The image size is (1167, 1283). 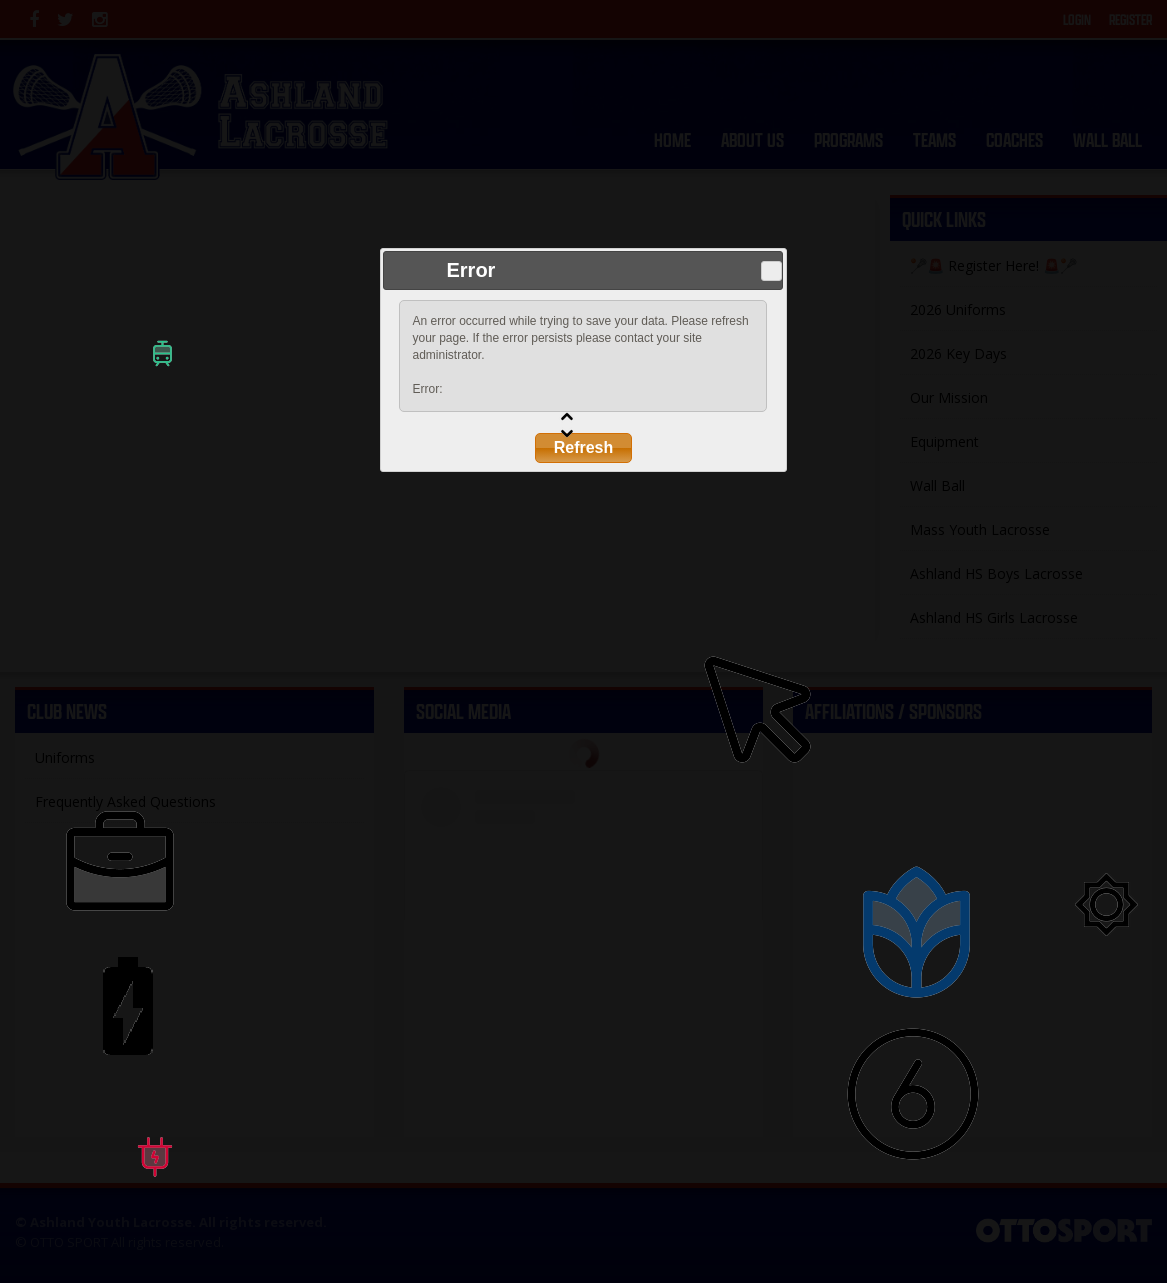 I want to click on access work or business-related content, so click(x=120, y=865).